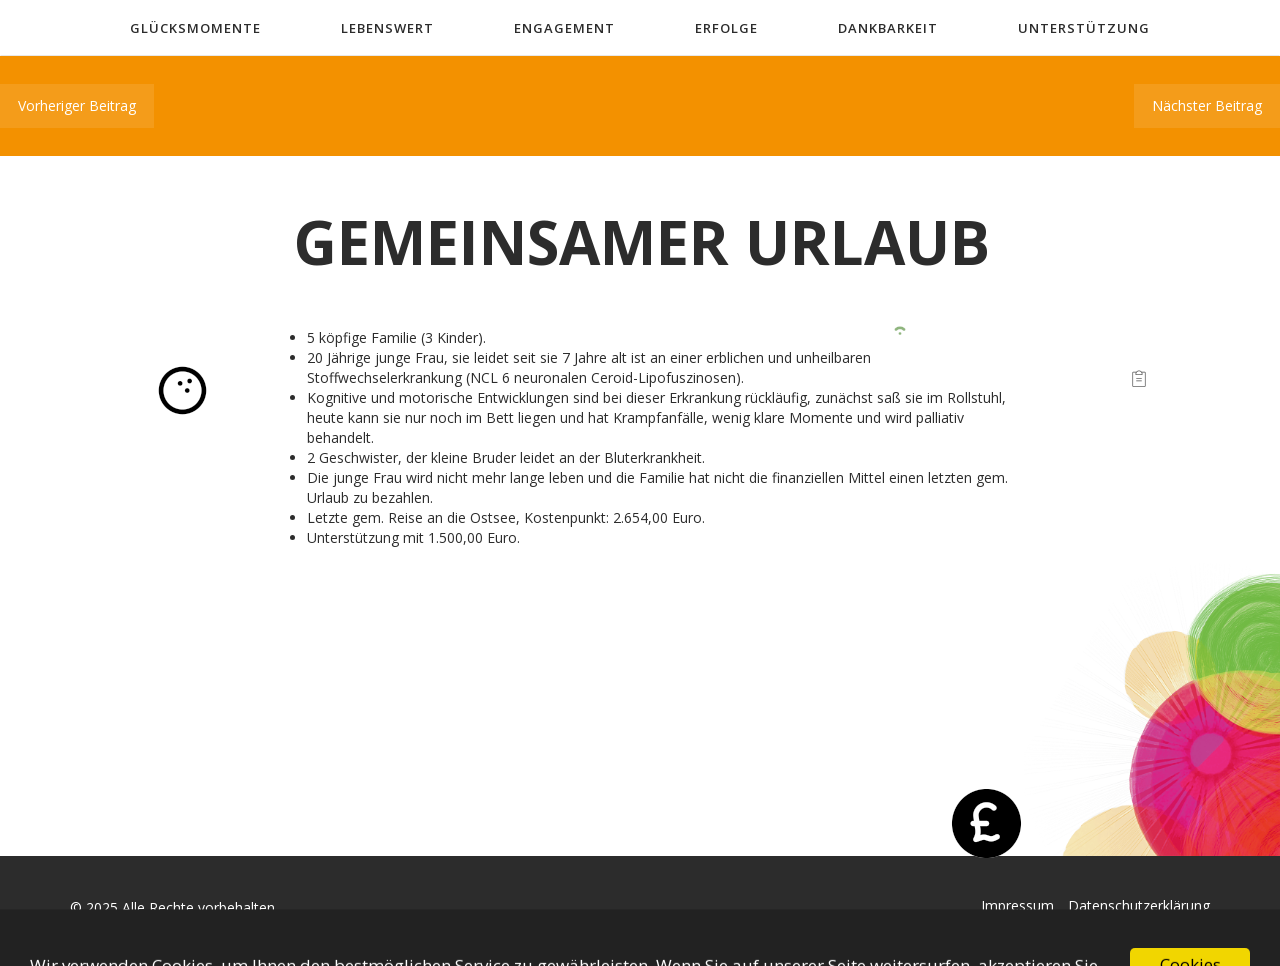  Describe the element at coordinates (1139, 379) in the screenshot. I see `view clipboard contents` at that location.